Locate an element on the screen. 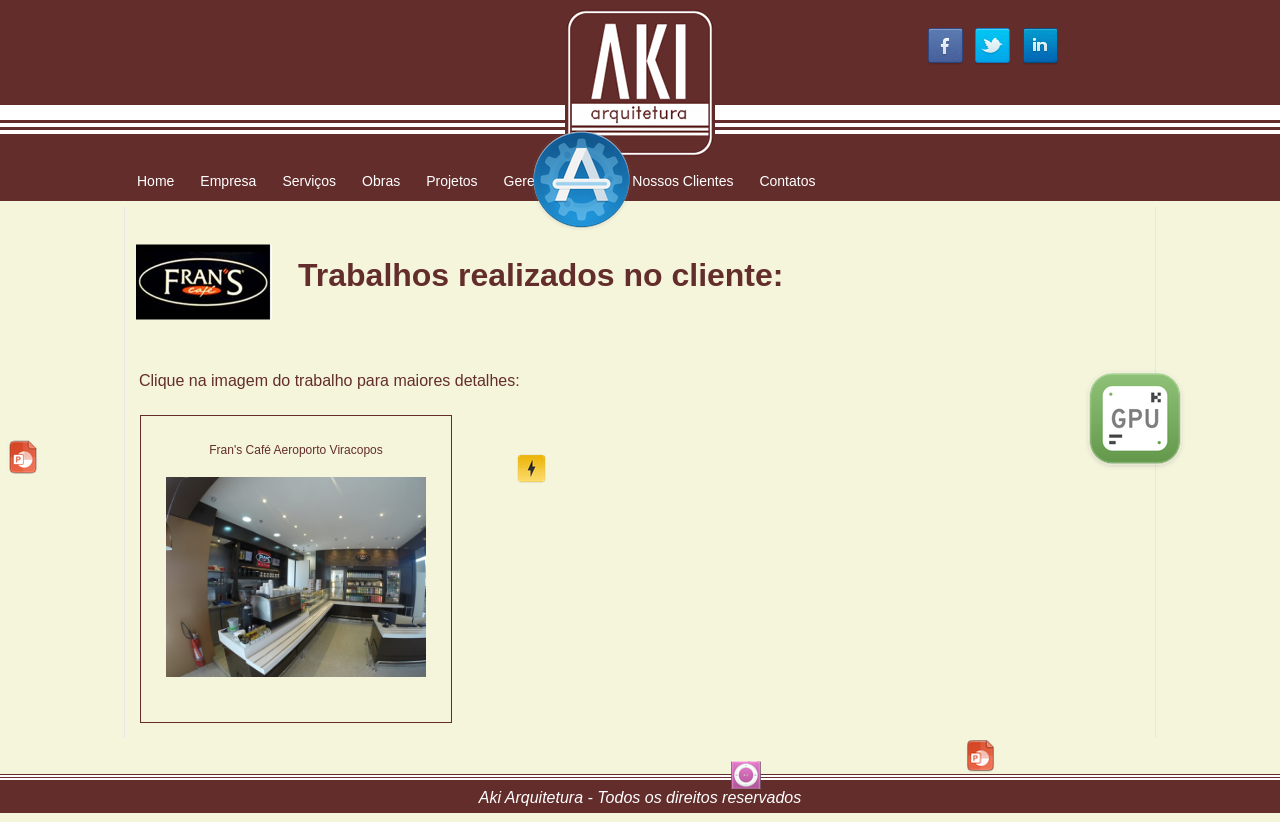 The height and width of the screenshot is (822, 1280). iPod shuffle device connected is located at coordinates (746, 775).